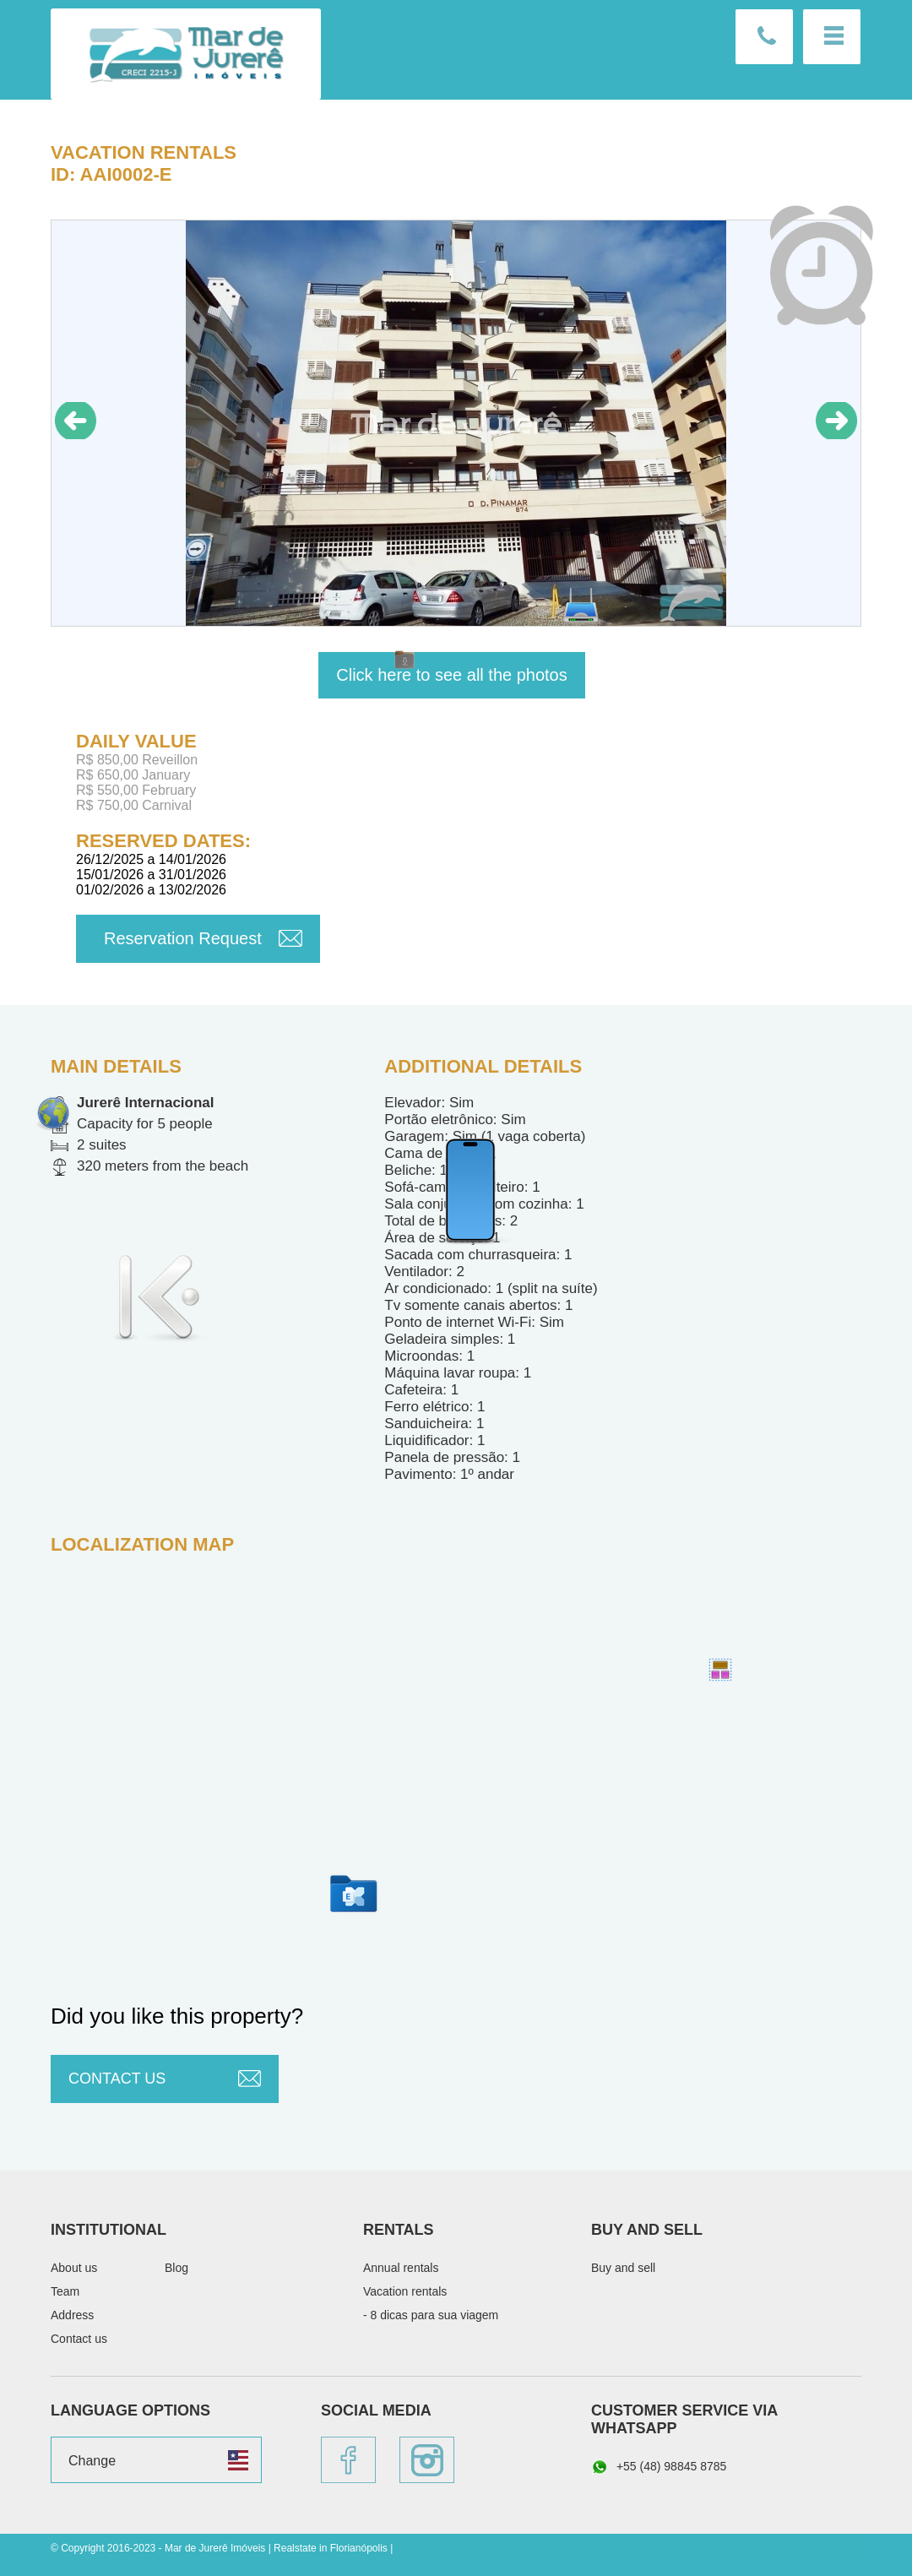 The image size is (912, 2576). What do you see at coordinates (581, 605) in the screenshot?
I see `network modem or router device status` at bounding box center [581, 605].